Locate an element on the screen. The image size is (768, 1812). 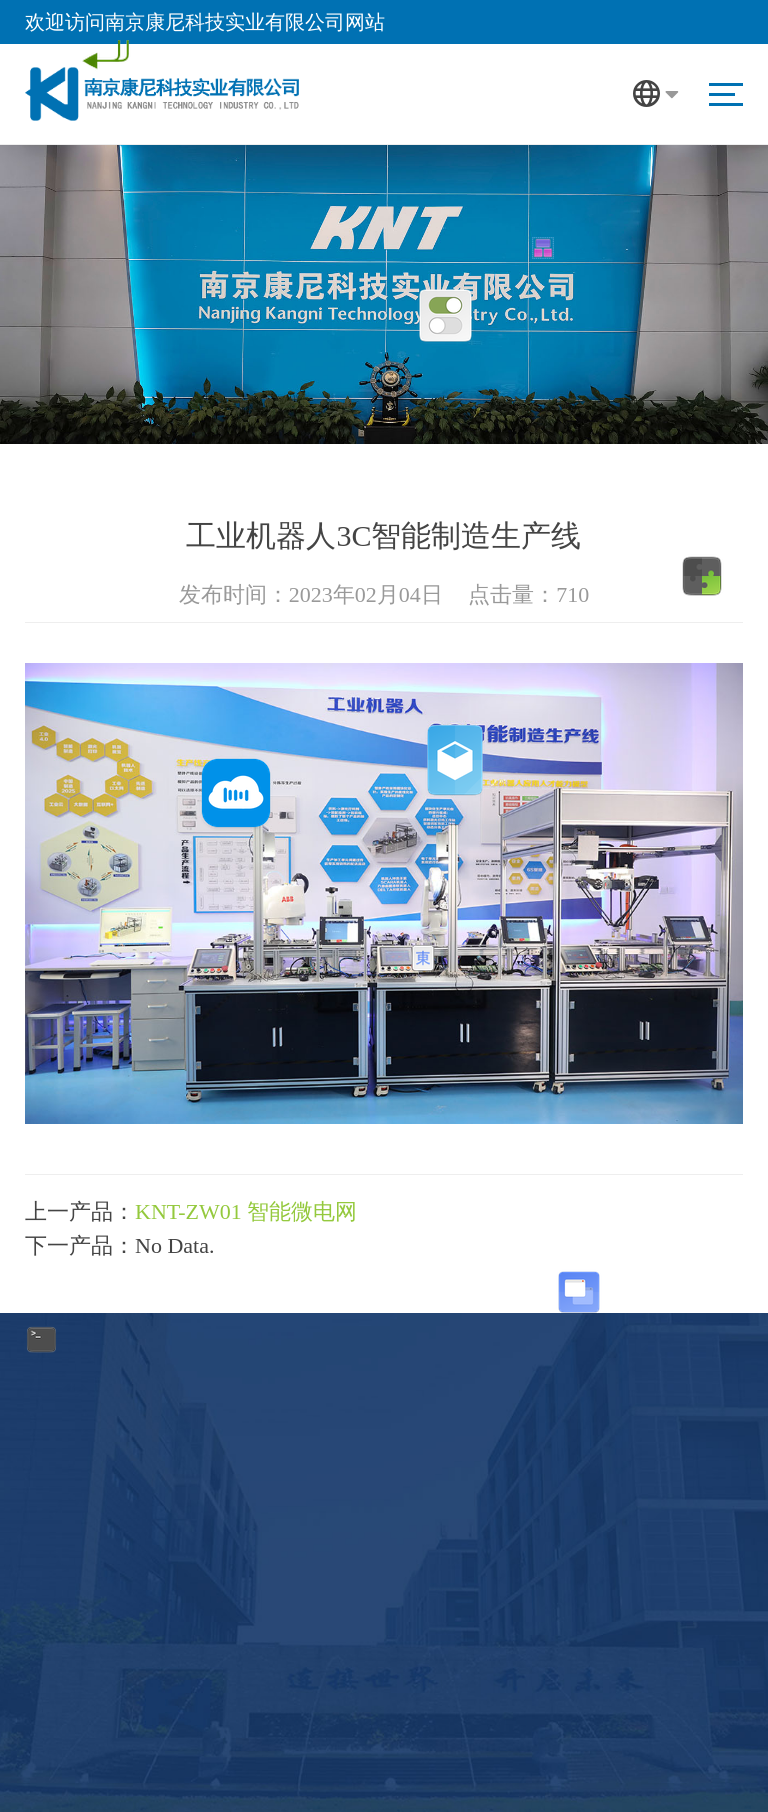
manage startup applications and session settings is located at coordinates (579, 1292).